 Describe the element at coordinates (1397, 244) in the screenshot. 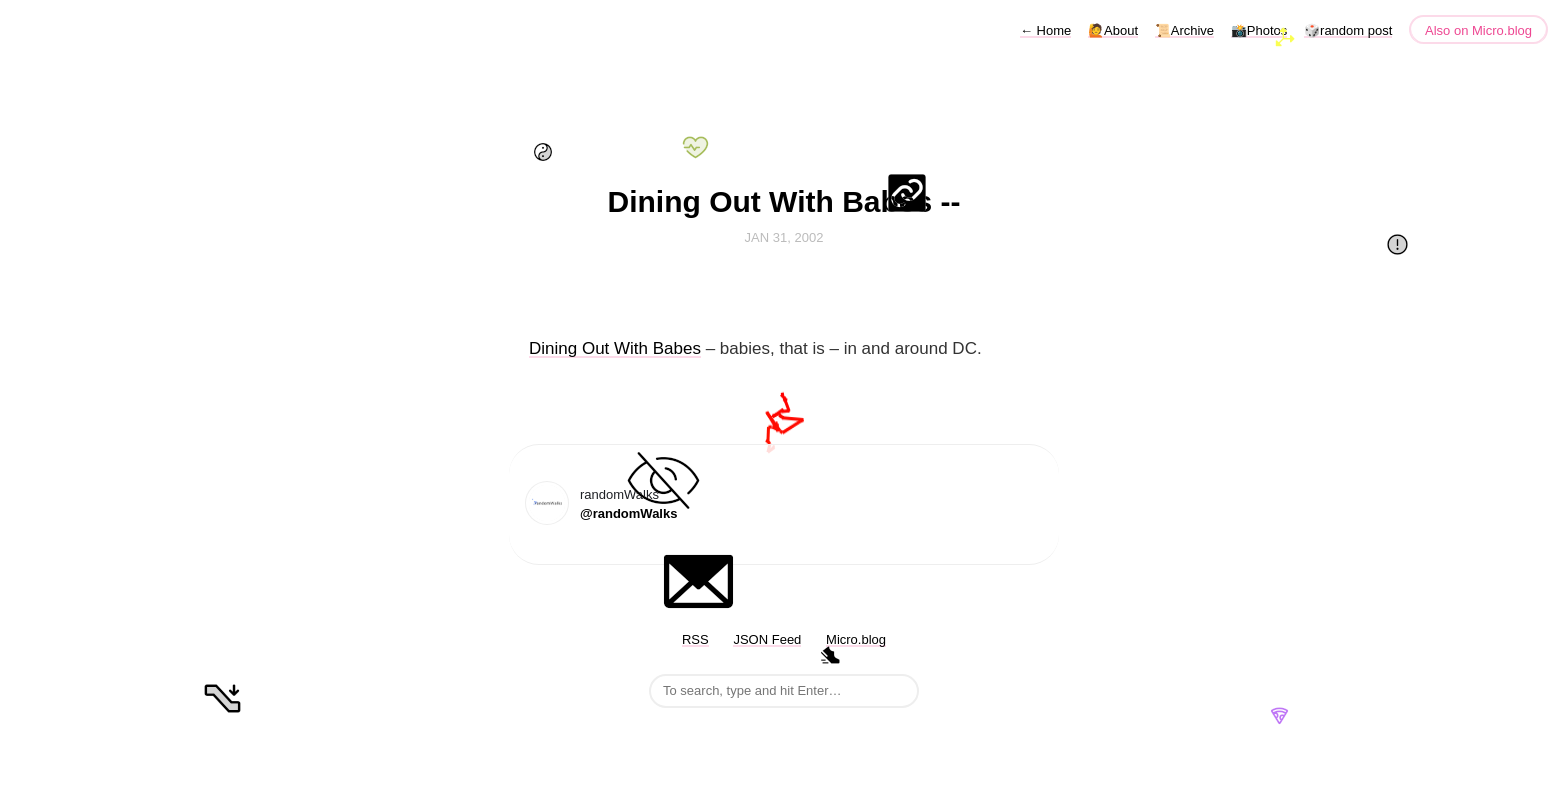

I see `indicates a warning or caution state` at that location.